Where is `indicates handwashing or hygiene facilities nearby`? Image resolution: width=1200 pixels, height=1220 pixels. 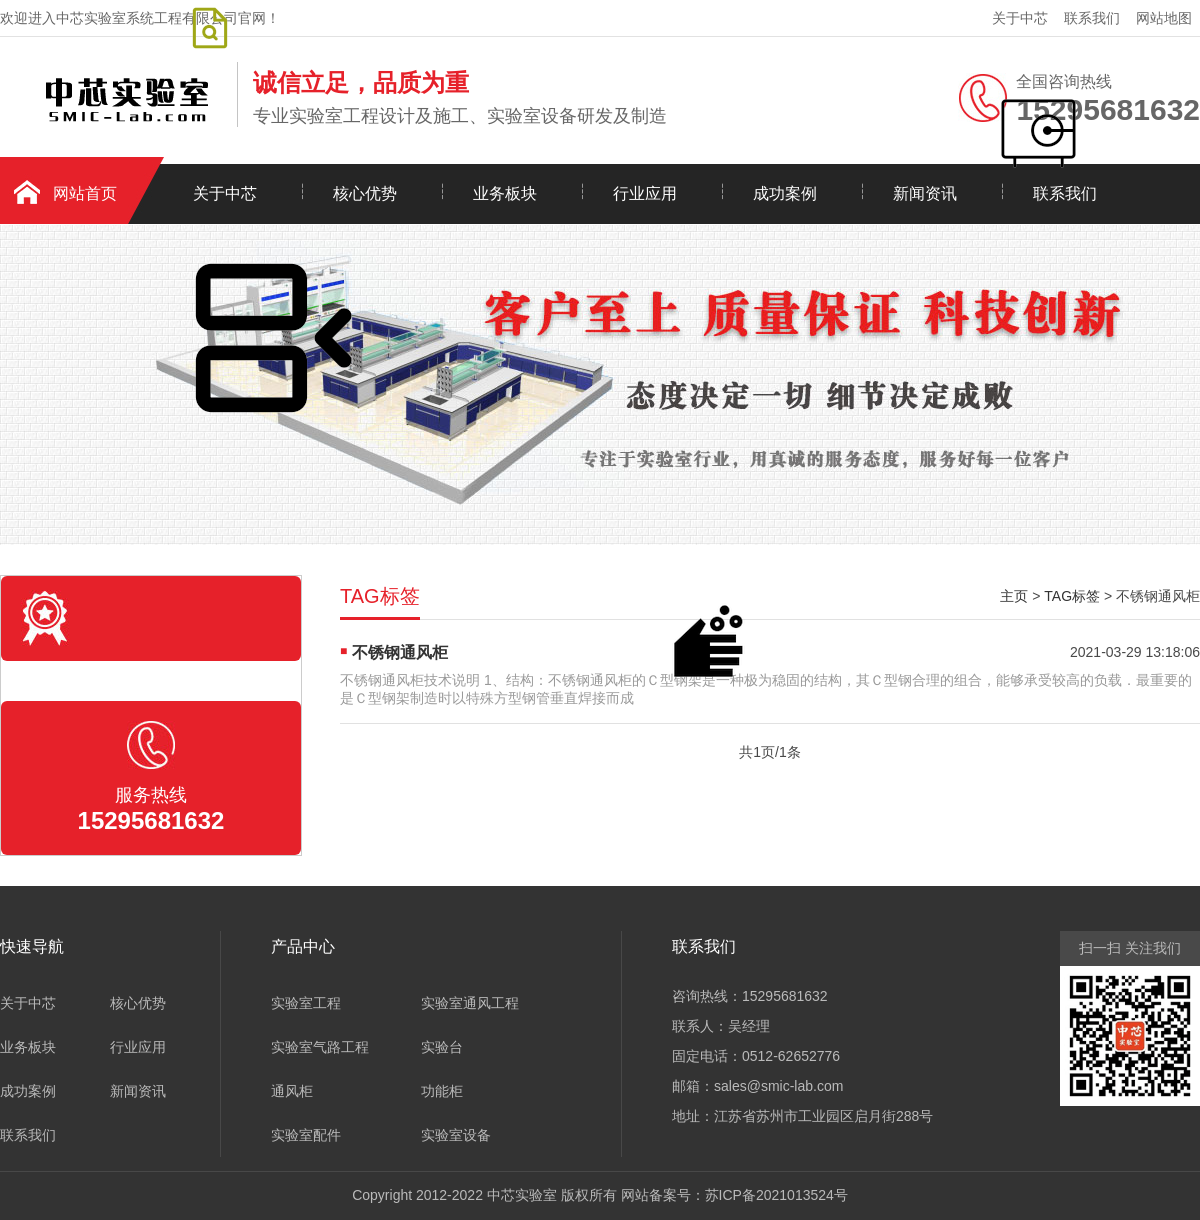 indicates handwashing or hygiene facilities nearby is located at coordinates (710, 641).